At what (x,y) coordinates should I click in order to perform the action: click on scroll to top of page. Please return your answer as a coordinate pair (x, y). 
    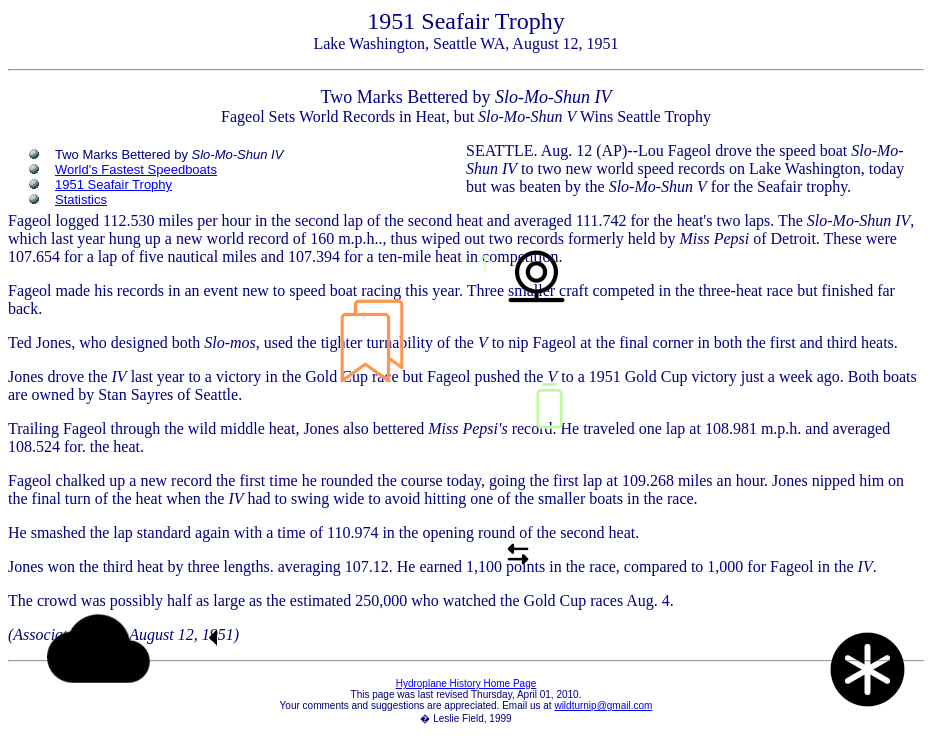
    Looking at the image, I should click on (485, 264).